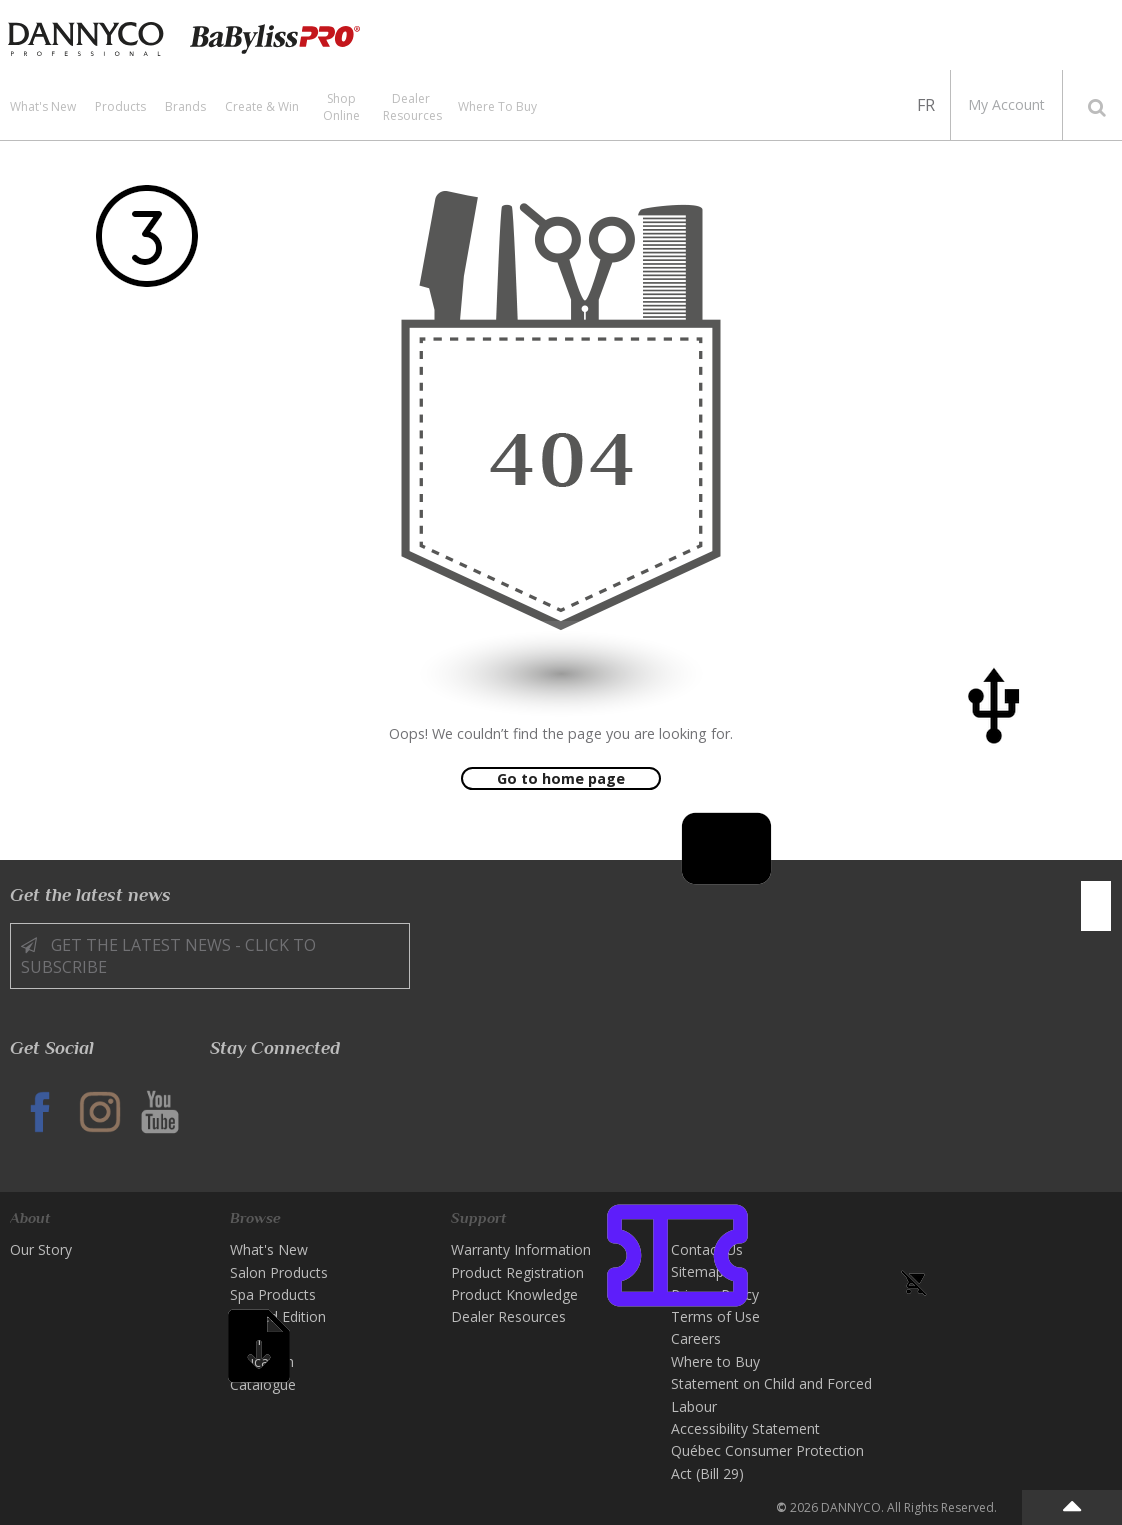 The height and width of the screenshot is (1525, 1122). I want to click on connect a USB device, so click(994, 707).